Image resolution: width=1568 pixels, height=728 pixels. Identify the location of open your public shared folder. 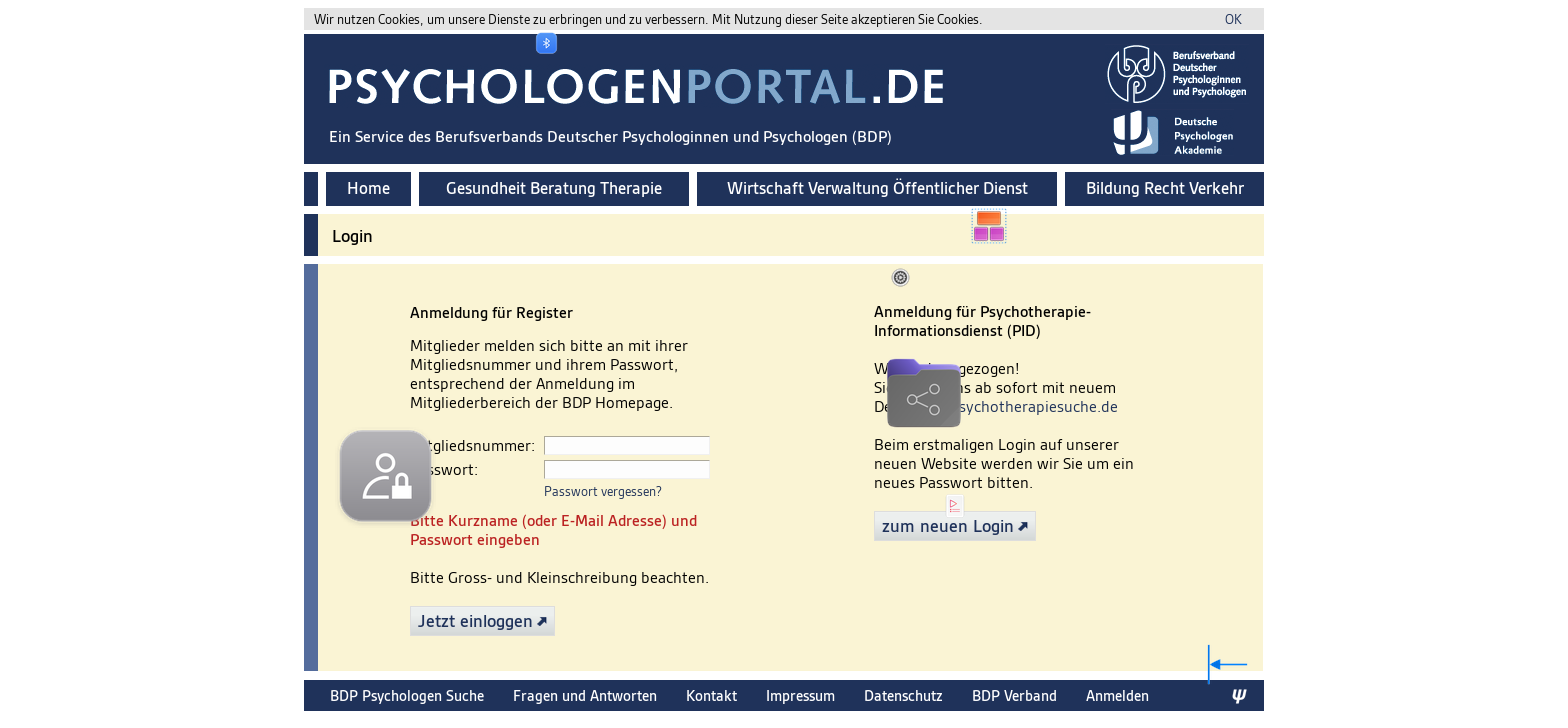
(924, 393).